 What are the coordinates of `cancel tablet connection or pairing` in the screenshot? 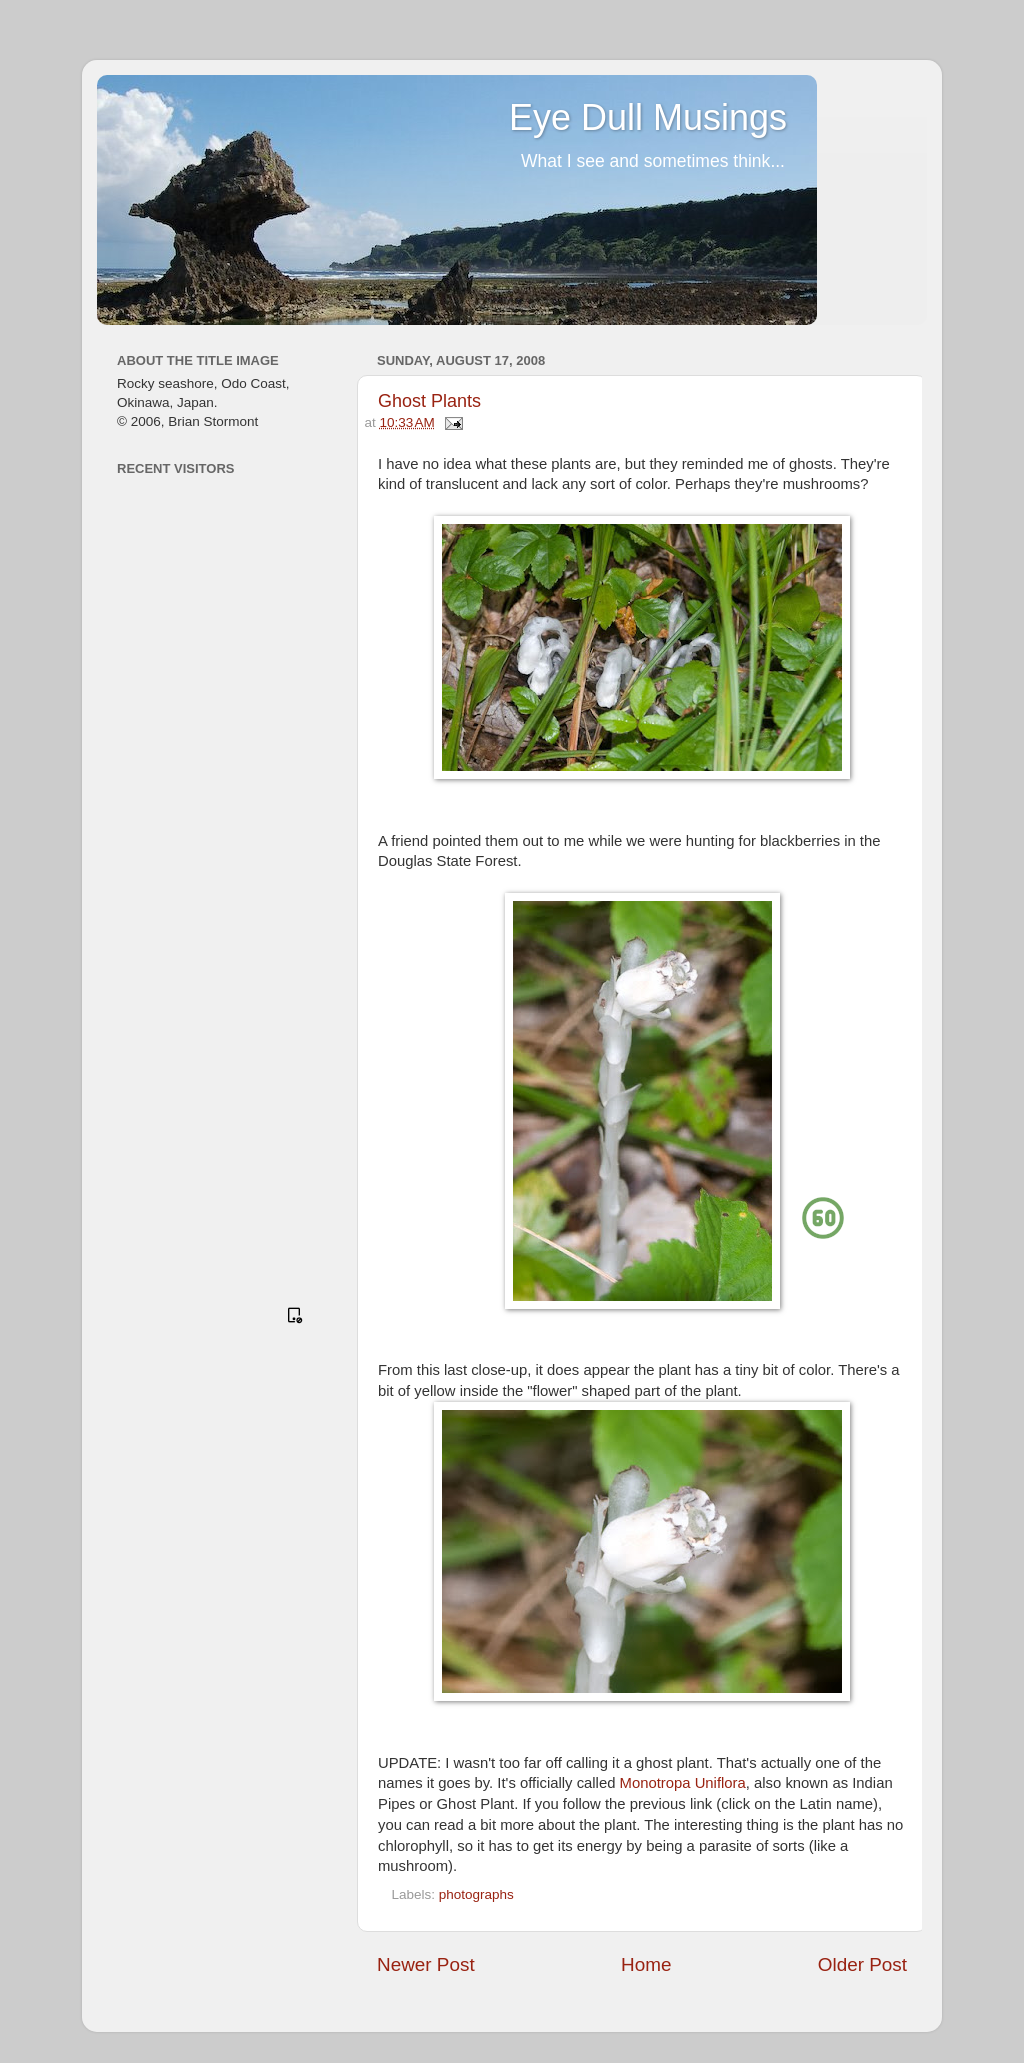 It's located at (294, 1315).